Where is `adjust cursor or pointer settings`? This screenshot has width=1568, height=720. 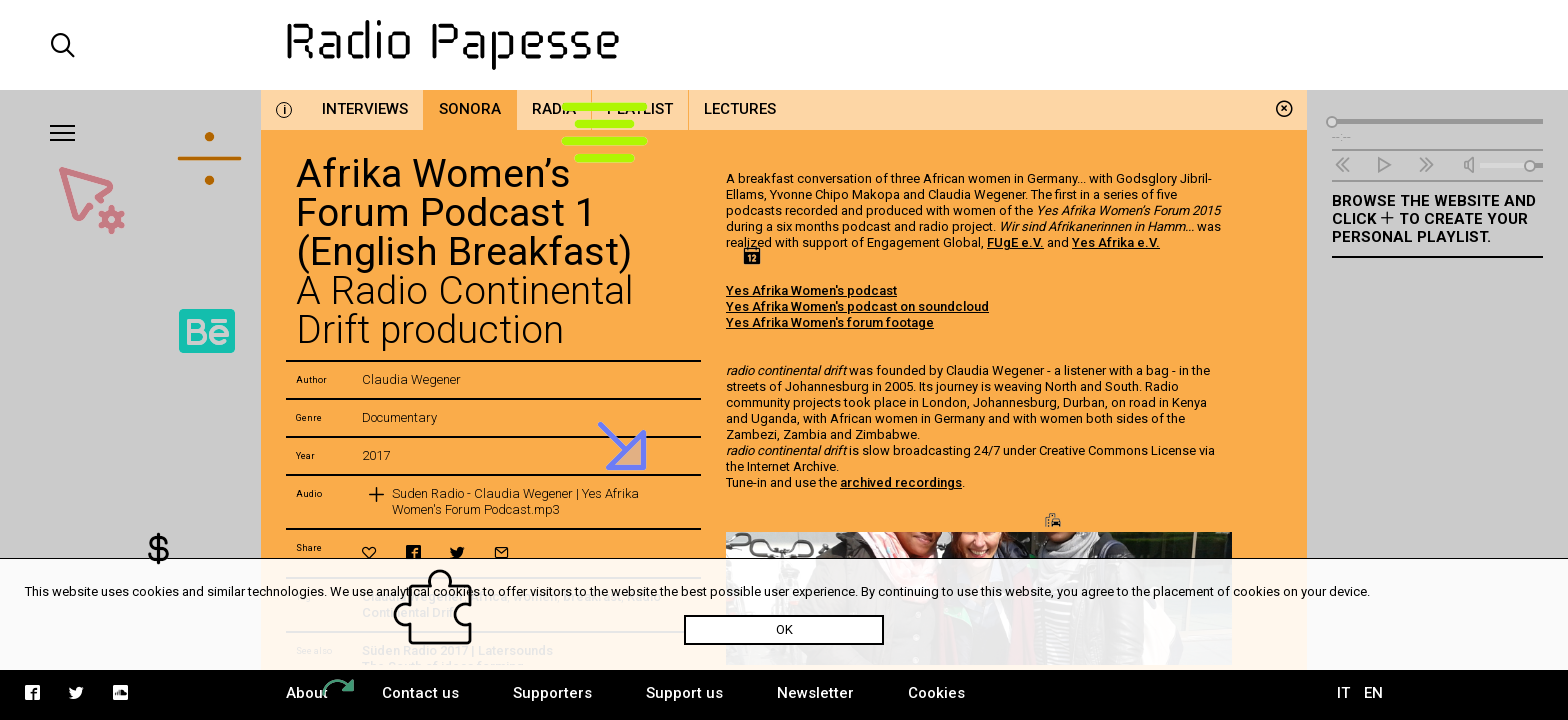
adjust cursor or pointer settings is located at coordinates (88, 196).